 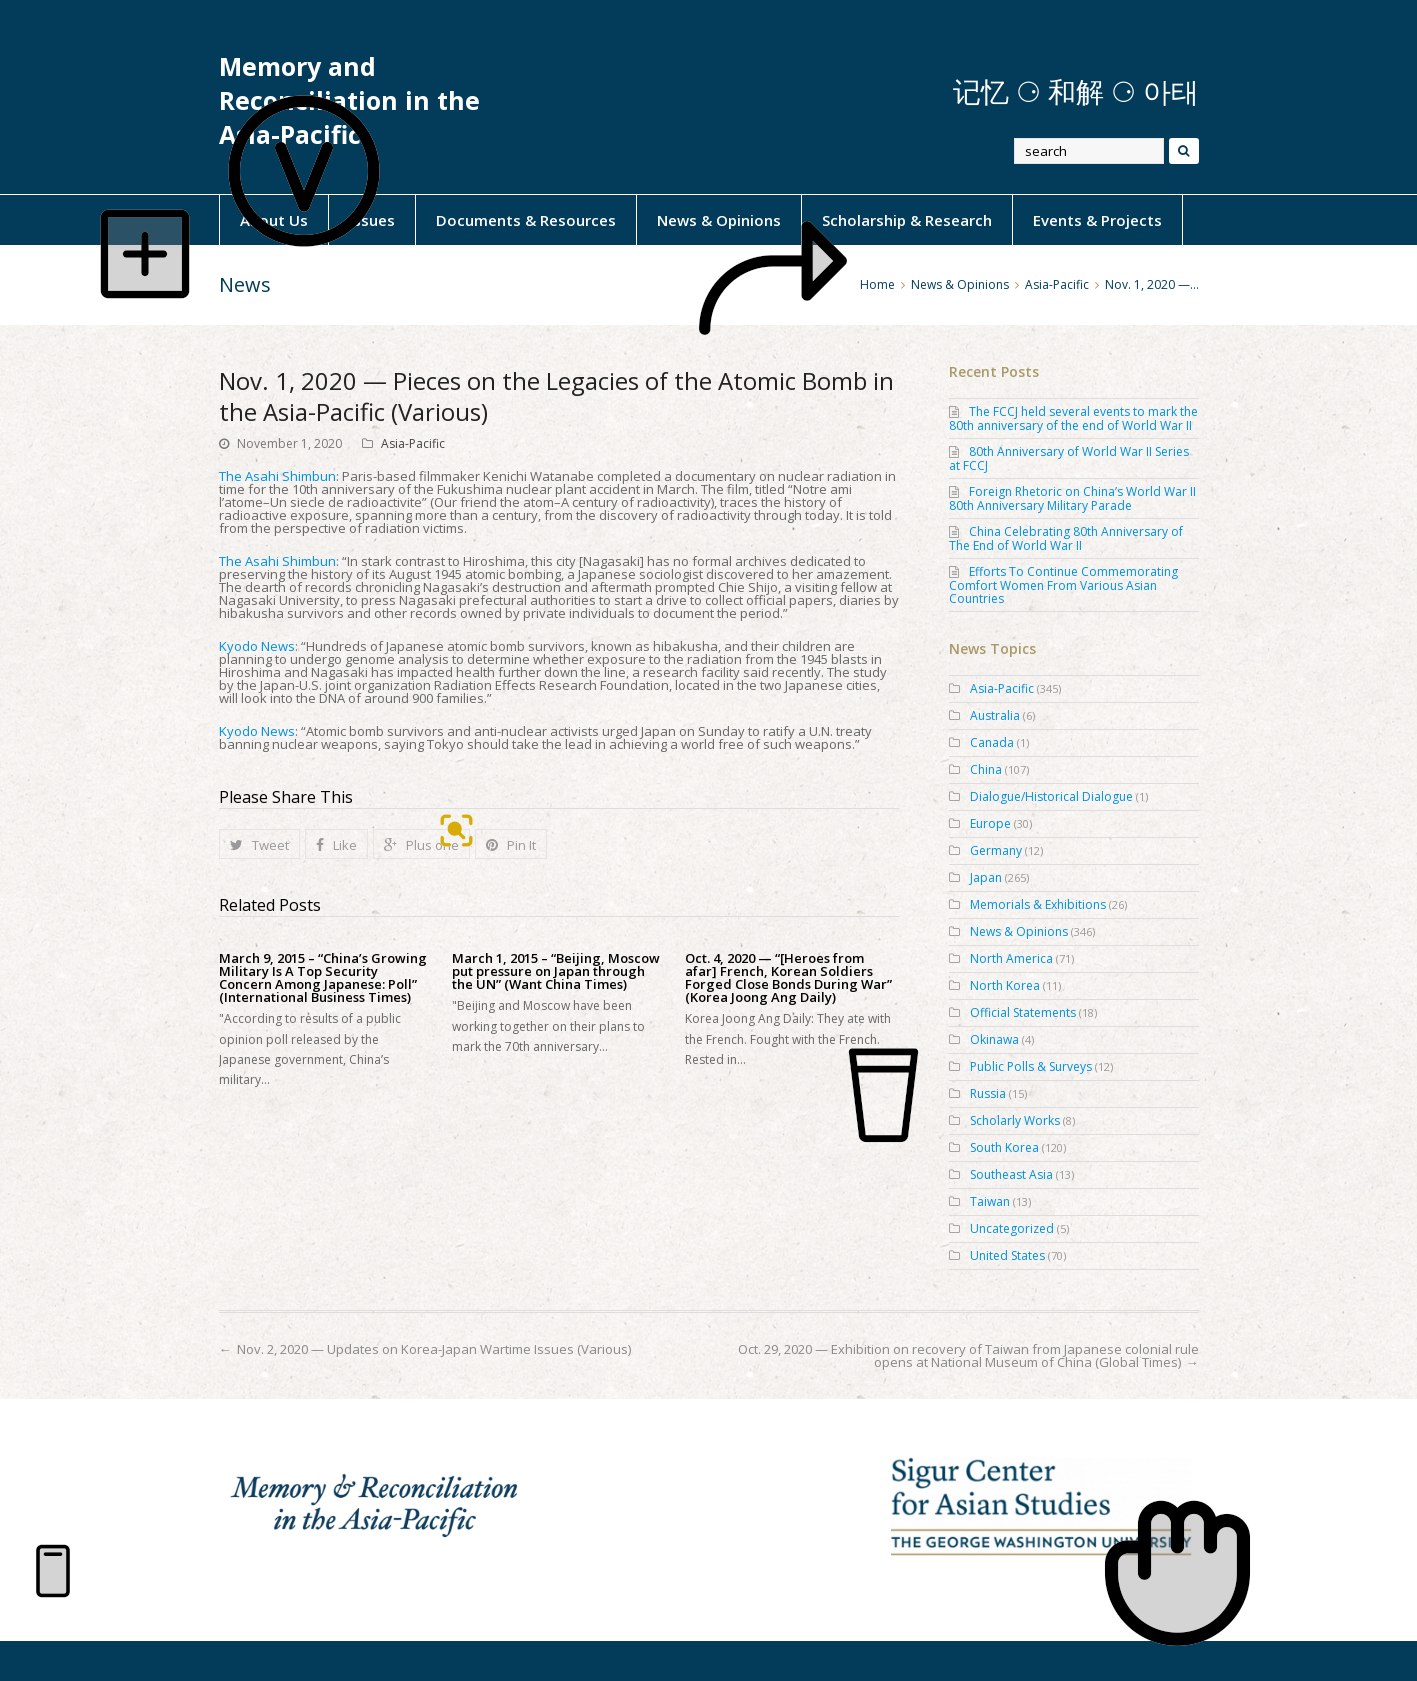 I want to click on add a new item or entry, so click(x=145, y=254).